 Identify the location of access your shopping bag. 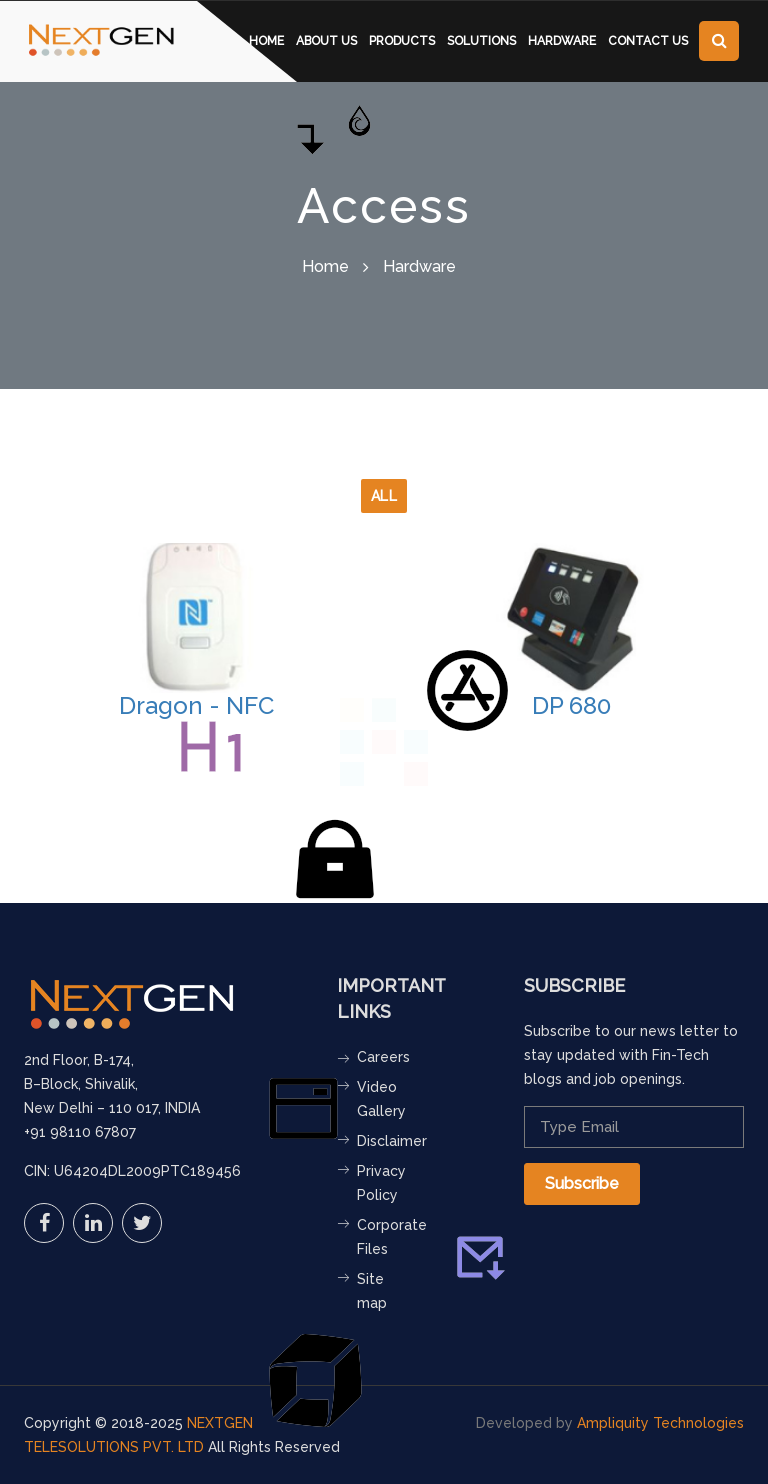
(335, 859).